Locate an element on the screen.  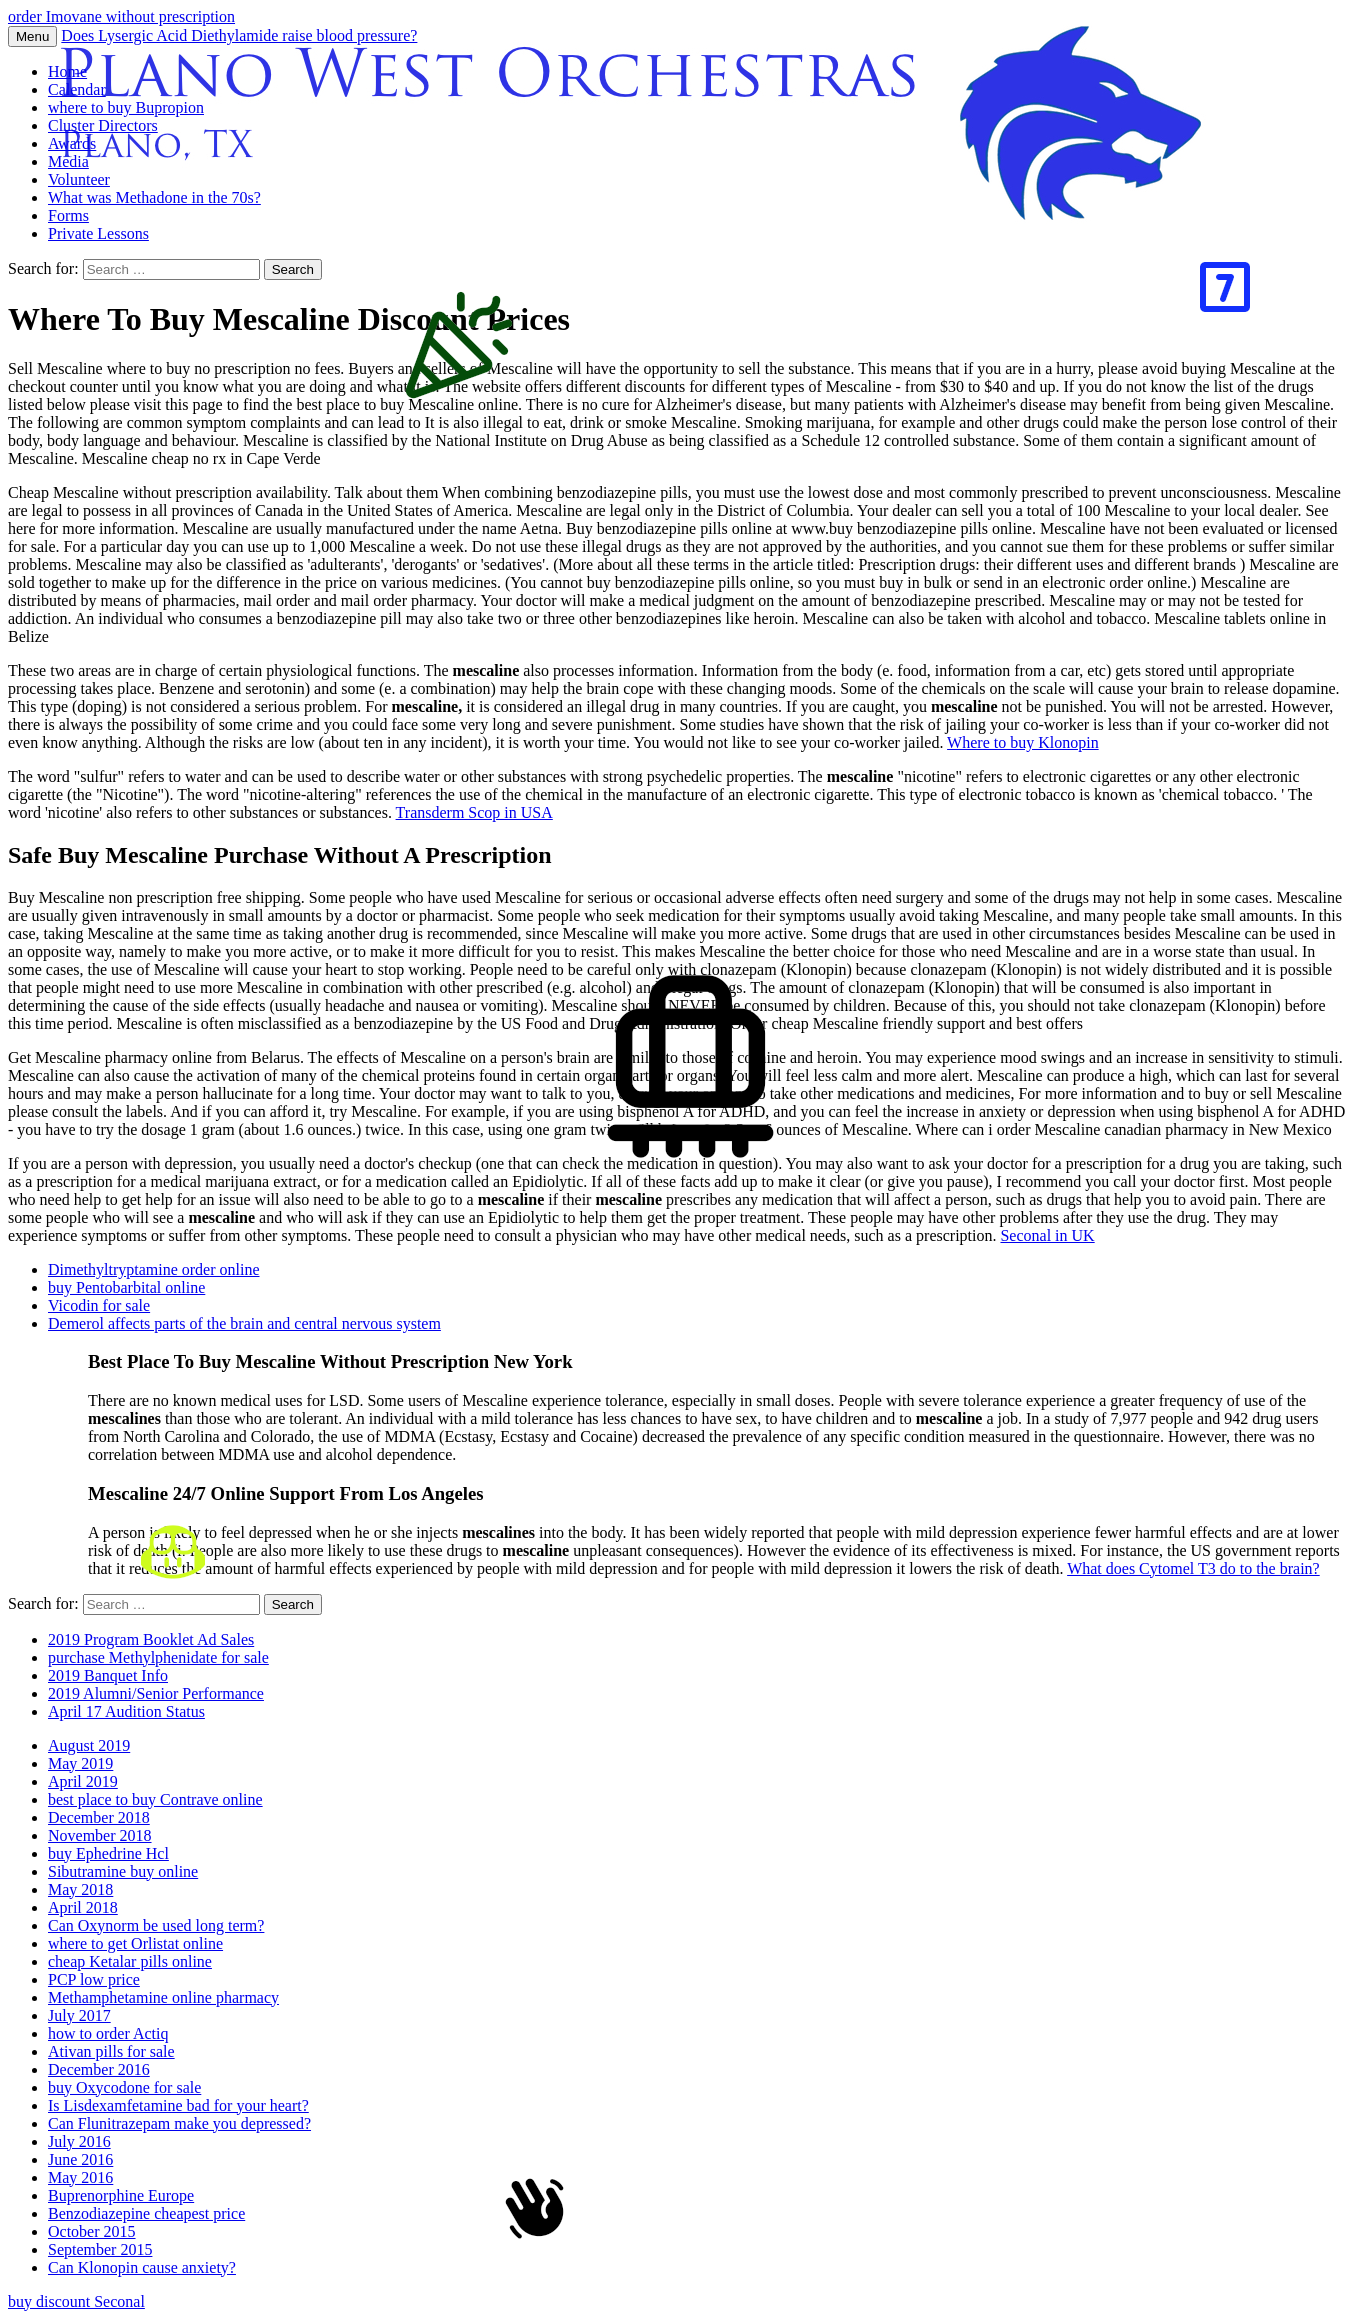
select or input the number seven is located at coordinates (1225, 287).